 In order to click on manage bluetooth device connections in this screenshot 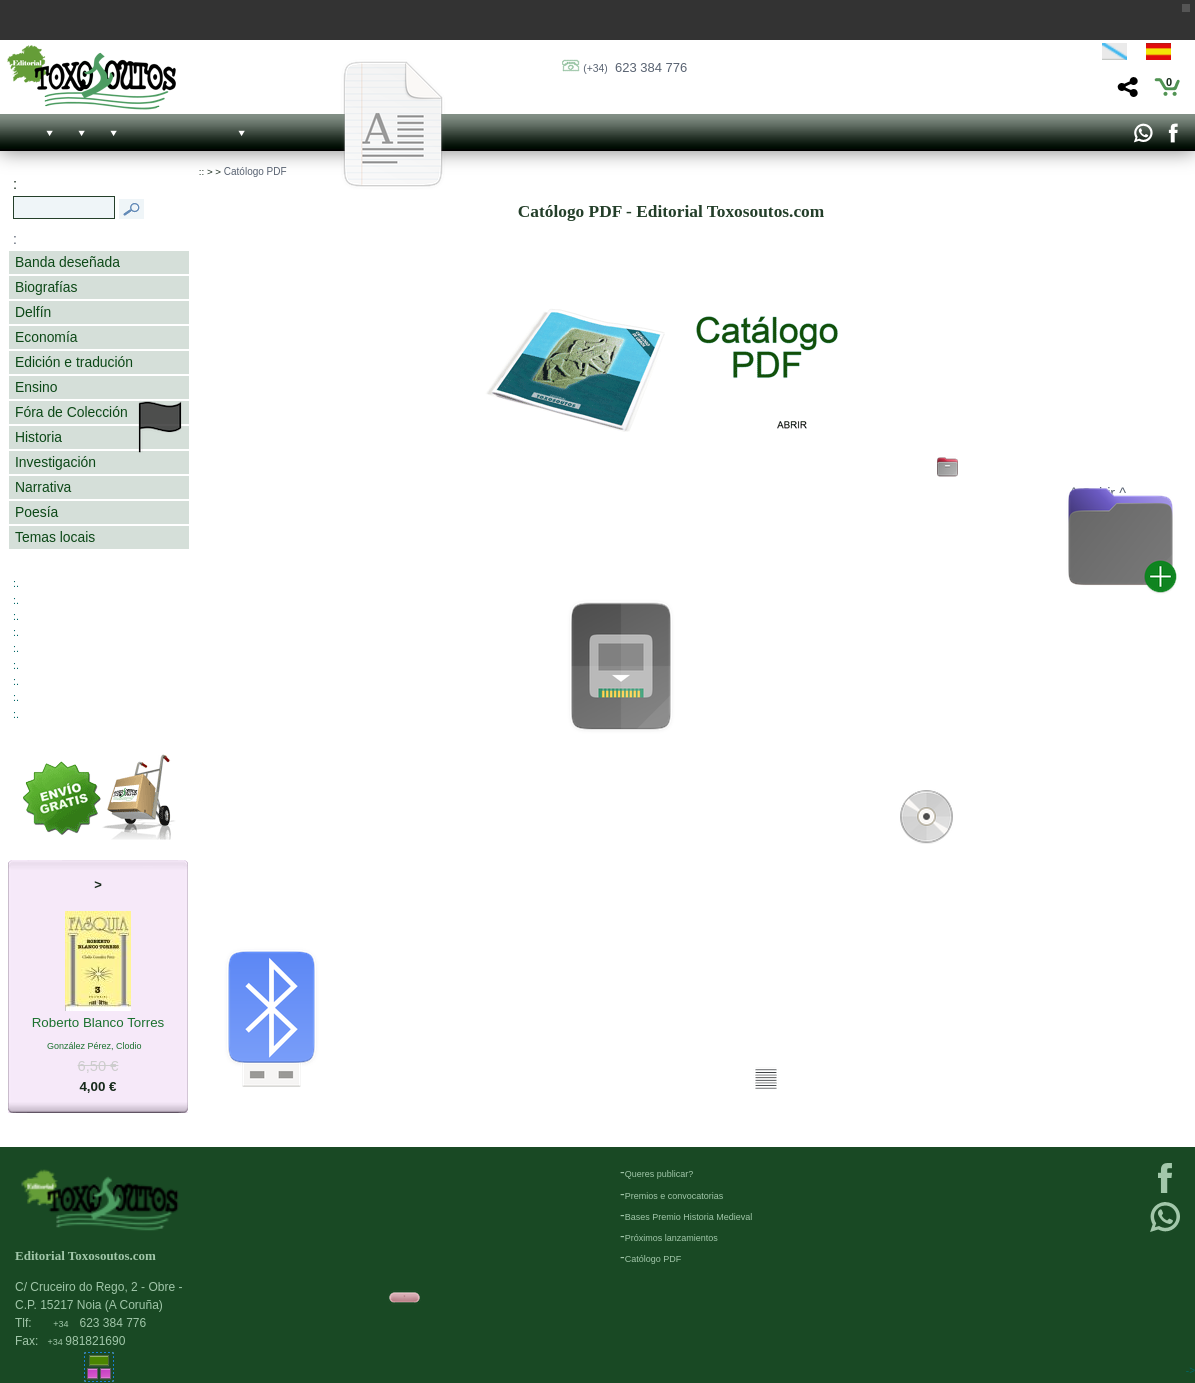, I will do `click(271, 1018)`.